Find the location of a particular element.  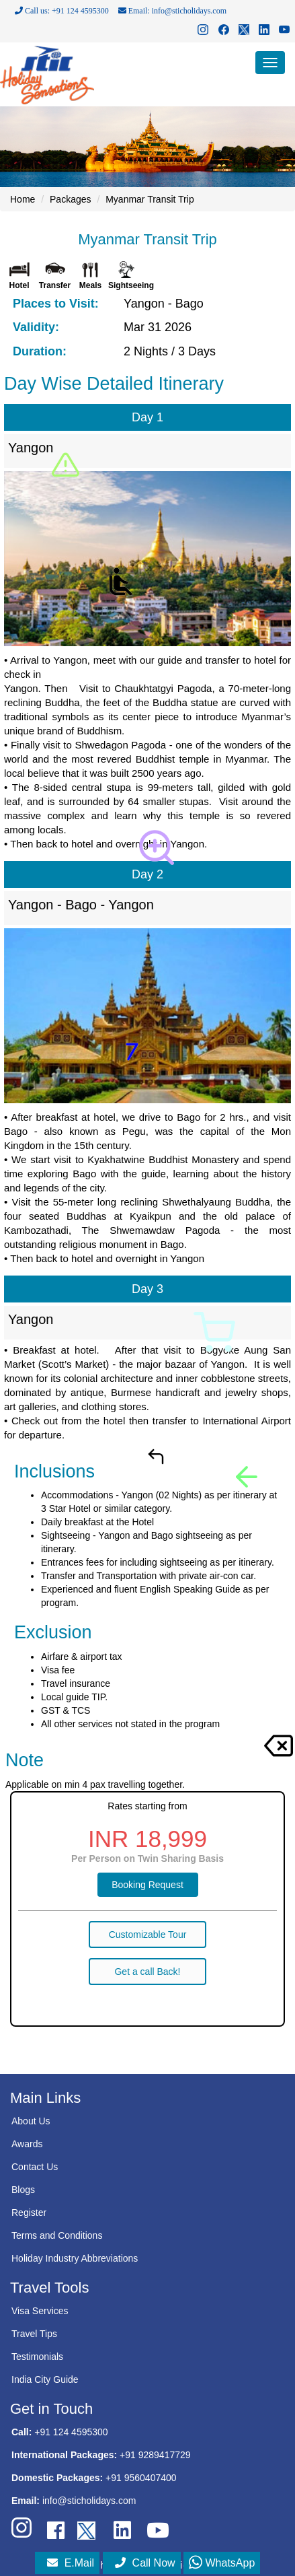

delete a tag or label is located at coordinates (278, 1745).